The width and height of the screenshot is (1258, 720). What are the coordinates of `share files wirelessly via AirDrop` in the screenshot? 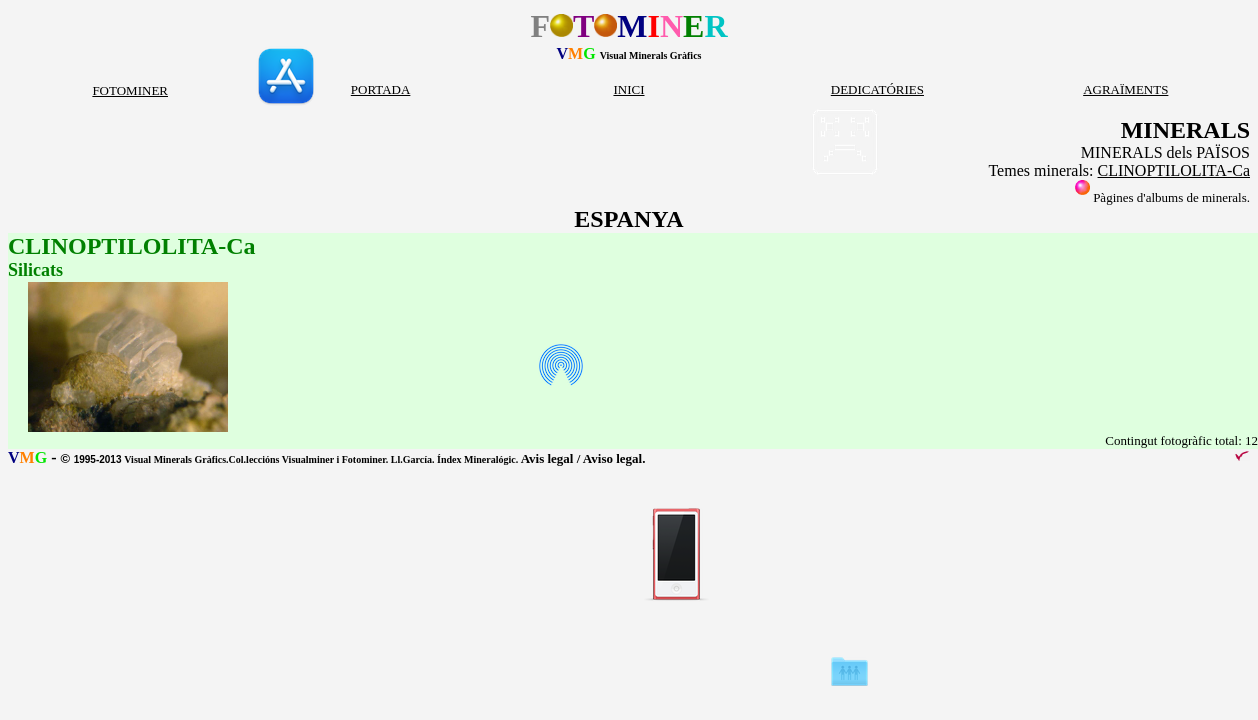 It's located at (561, 366).